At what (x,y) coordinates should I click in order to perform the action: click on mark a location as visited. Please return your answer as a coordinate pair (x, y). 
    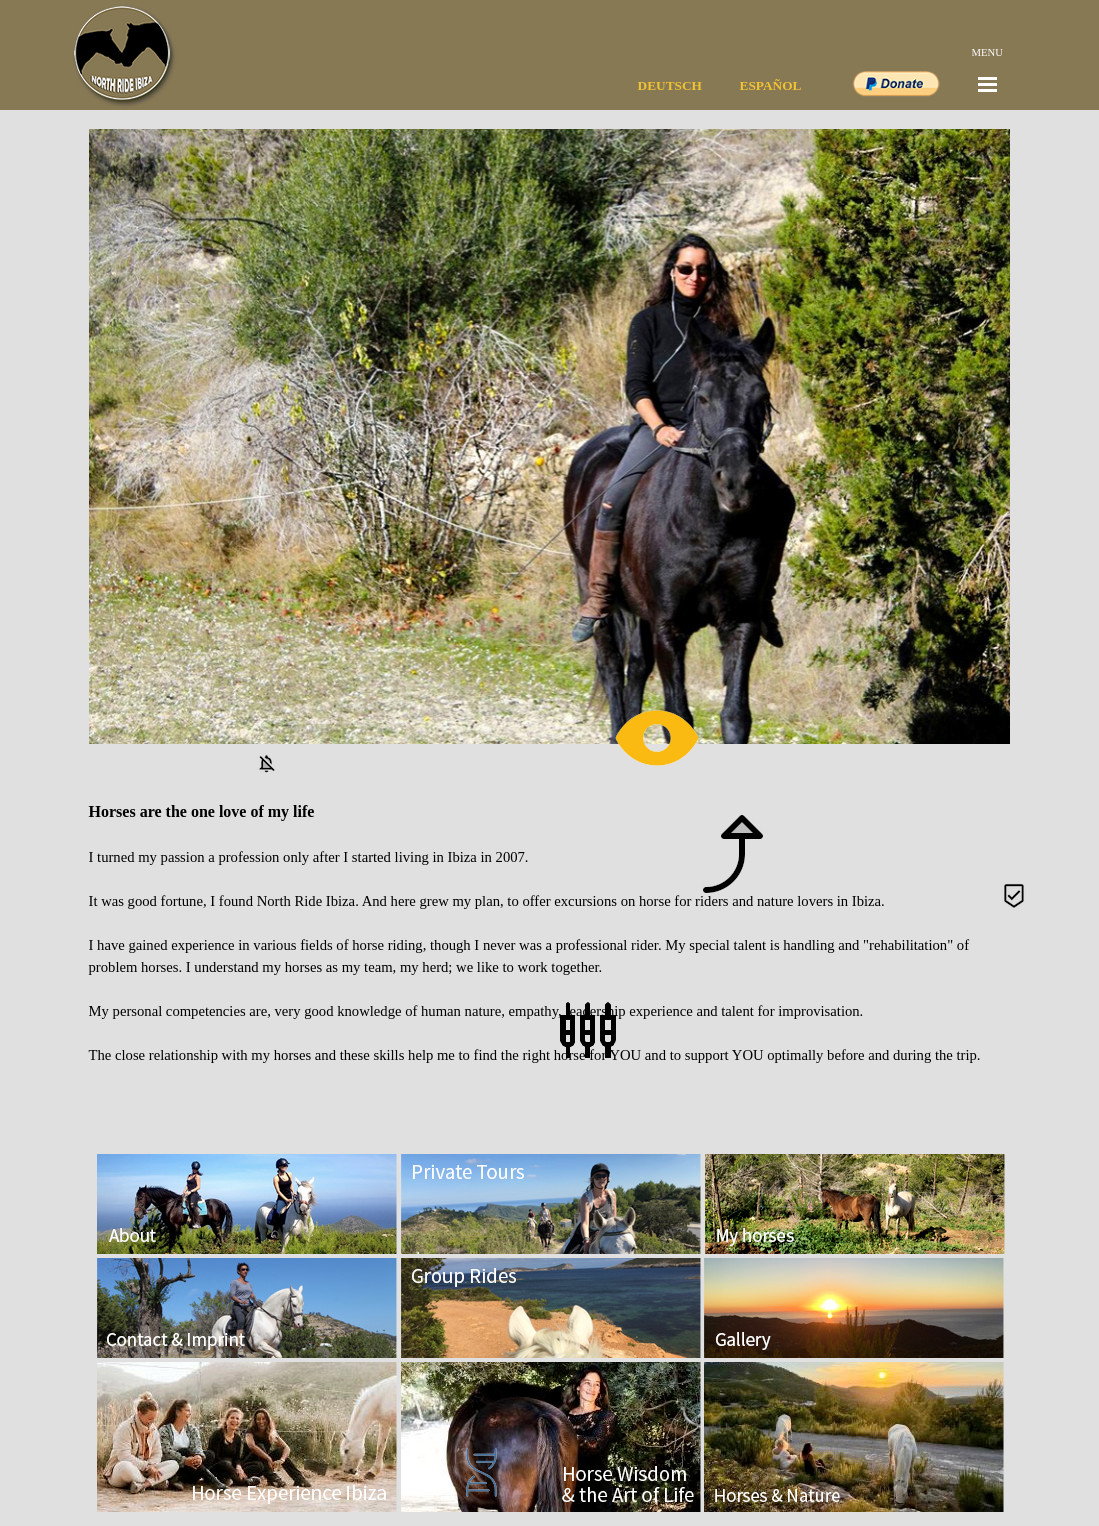
    Looking at the image, I should click on (1014, 896).